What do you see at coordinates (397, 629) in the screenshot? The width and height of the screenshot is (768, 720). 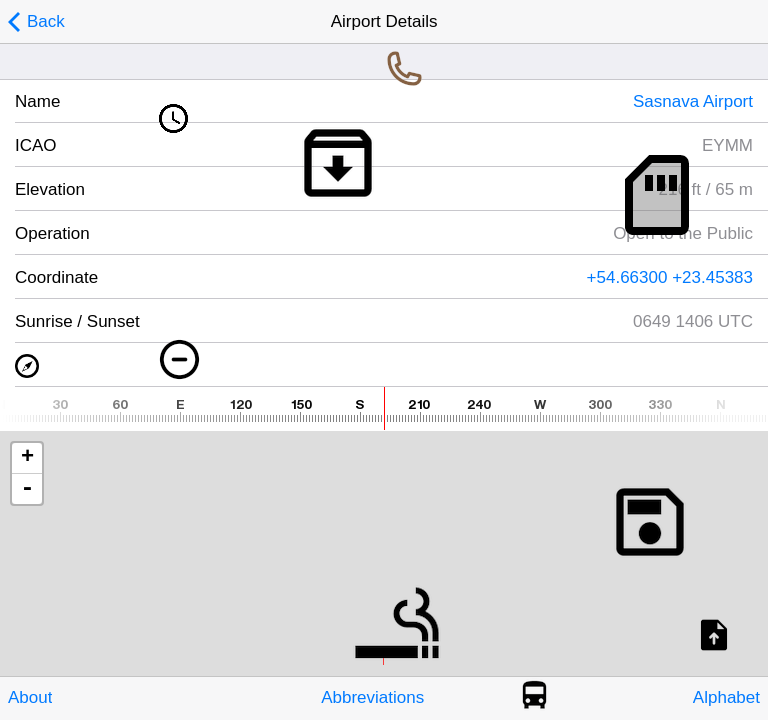 I see `indicates a smoking-permitted area` at bounding box center [397, 629].